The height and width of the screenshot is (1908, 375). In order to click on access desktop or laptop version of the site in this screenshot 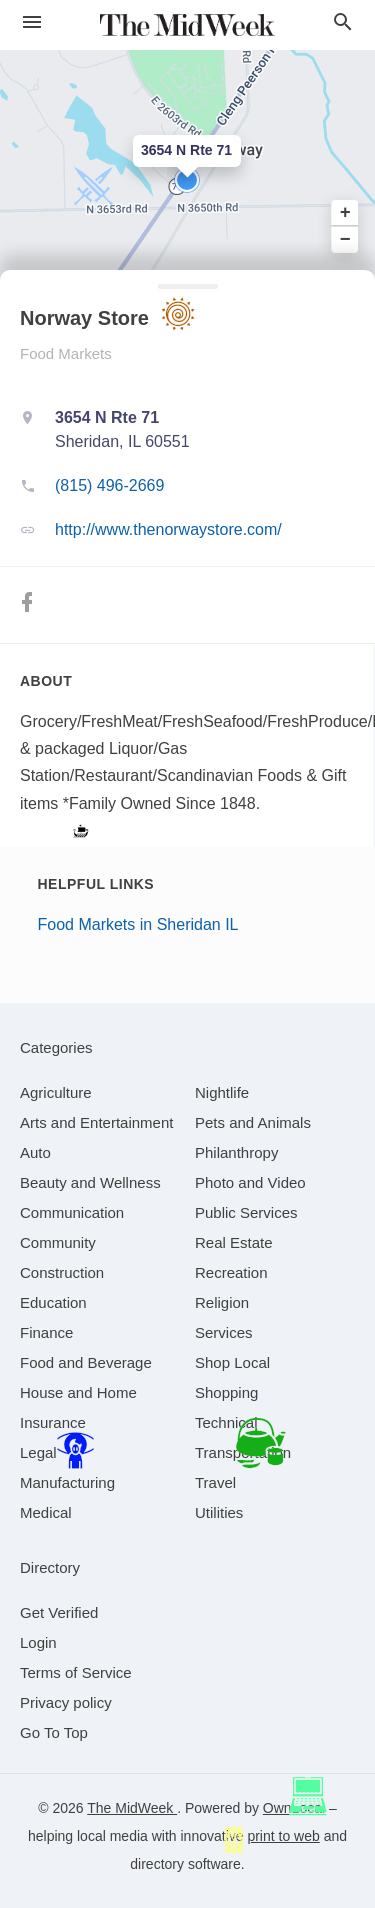, I will do `click(308, 1796)`.